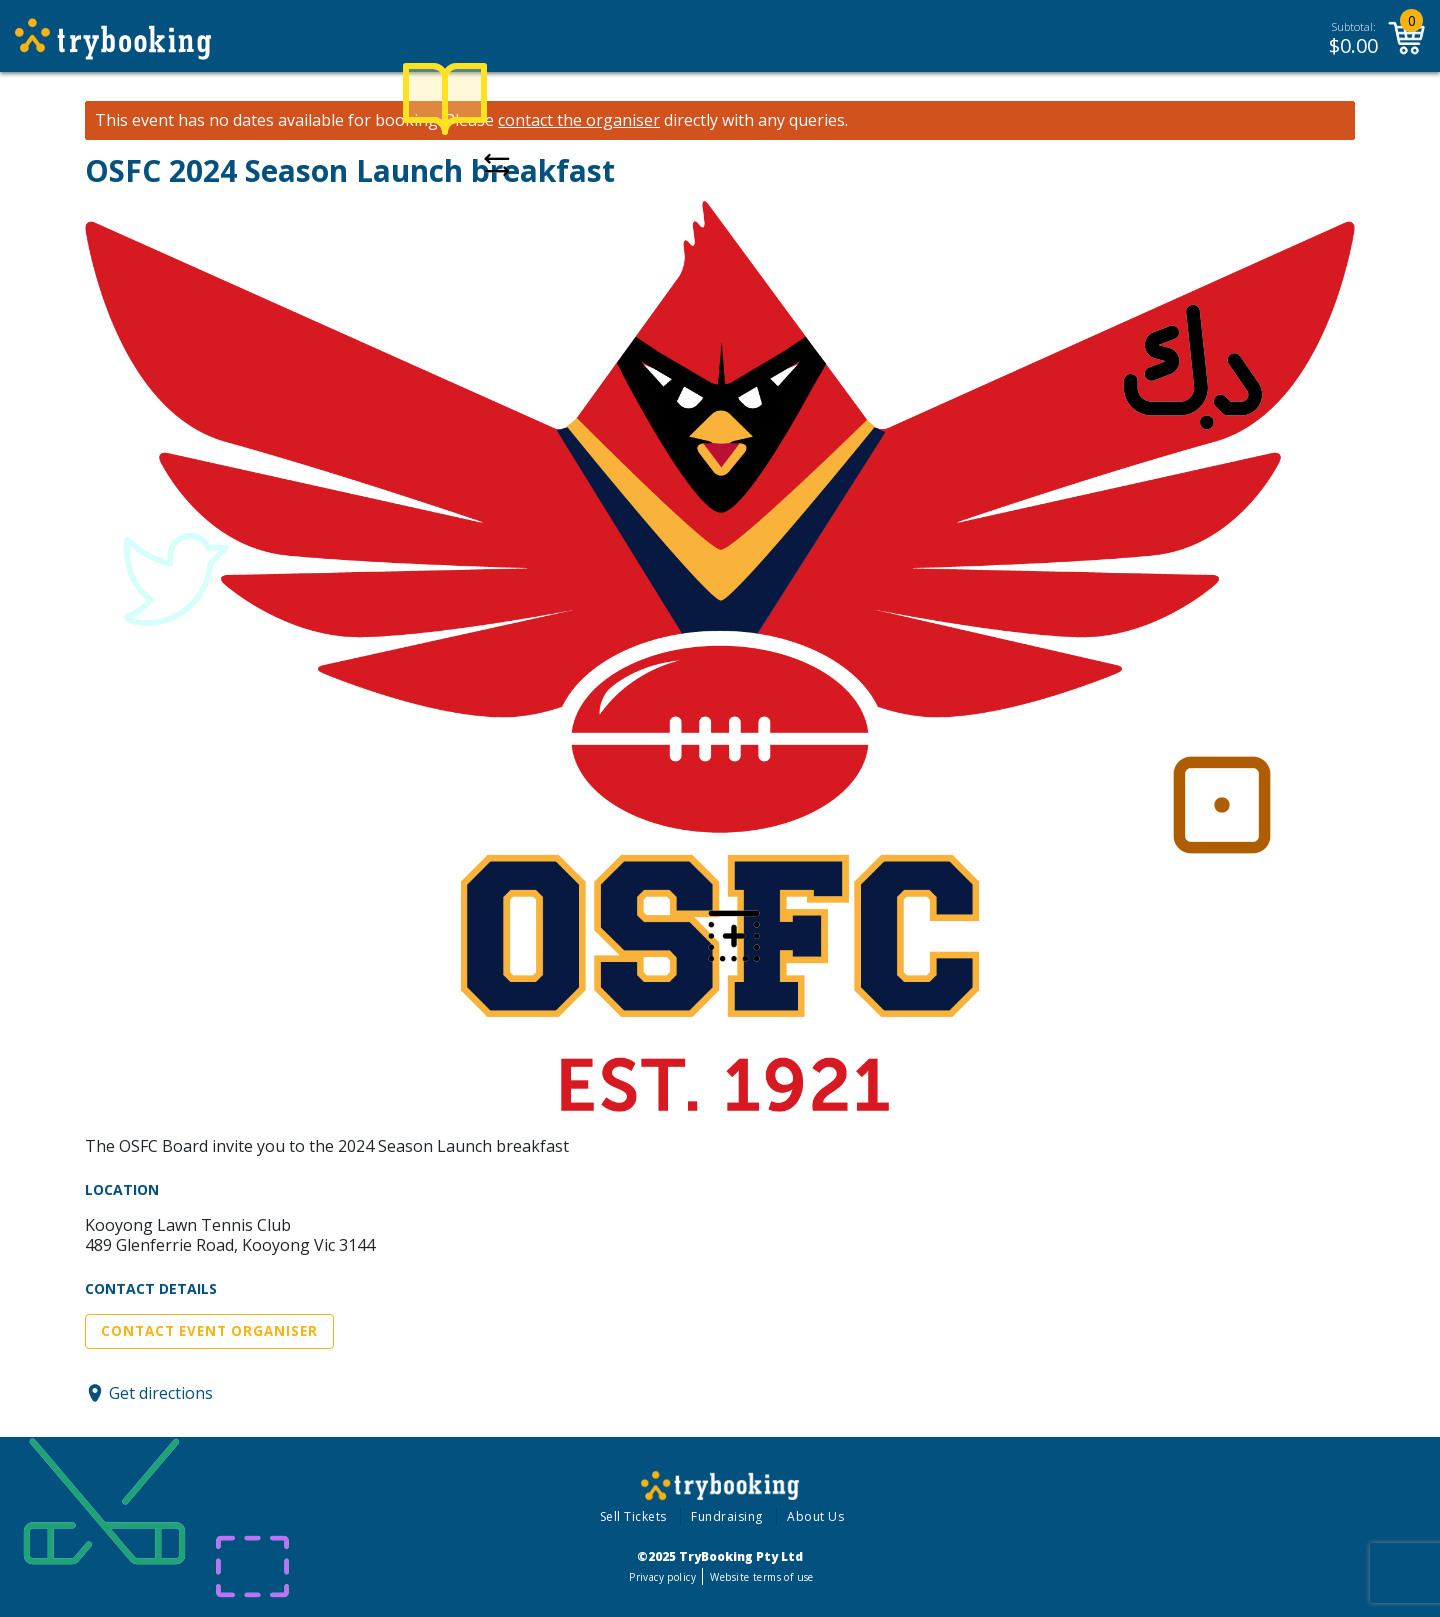 The width and height of the screenshot is (1440, 1617). I want to click on indicates currency in Iraqi or Kuwaiti dinar, so click(1193, 367).